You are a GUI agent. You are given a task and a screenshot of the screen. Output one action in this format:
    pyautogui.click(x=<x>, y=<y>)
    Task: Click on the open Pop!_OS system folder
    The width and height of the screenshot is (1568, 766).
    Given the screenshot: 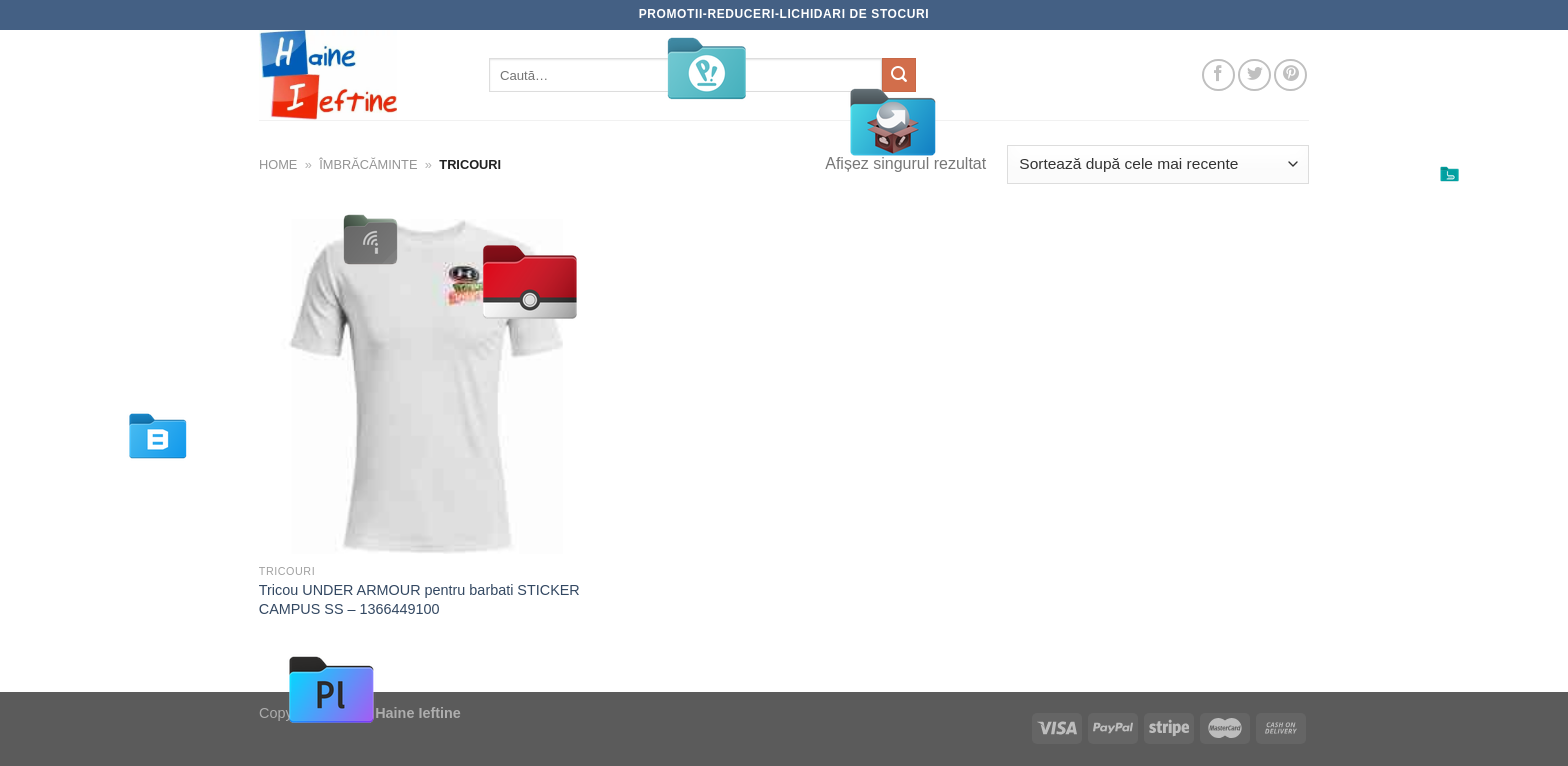 What is the action you would take?
    pyautogui.click(x=706, y=70)
    